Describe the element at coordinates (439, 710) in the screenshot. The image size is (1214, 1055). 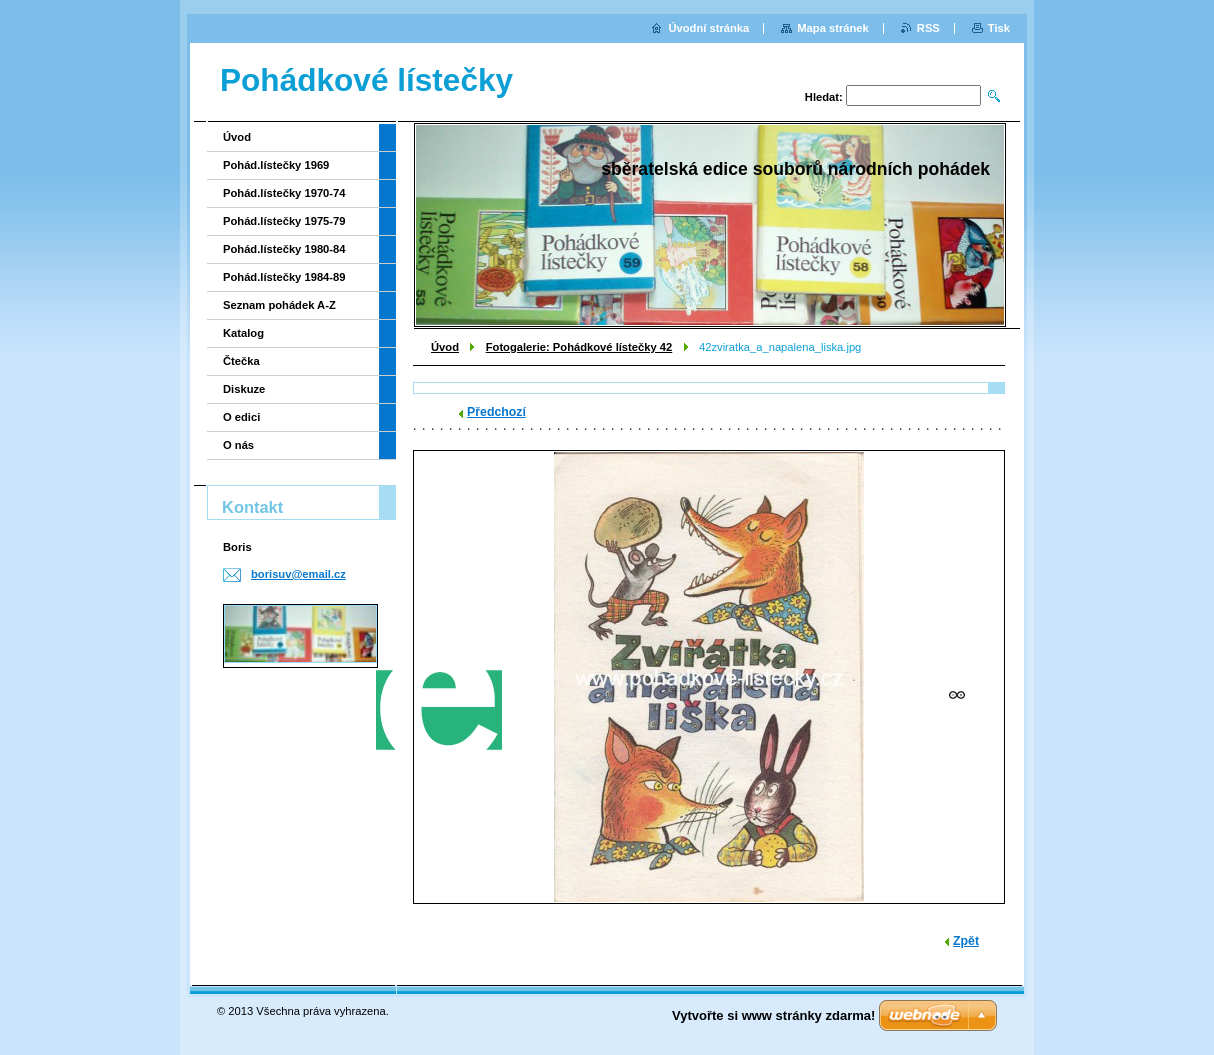
I see `erlang programming language logo` at that location.